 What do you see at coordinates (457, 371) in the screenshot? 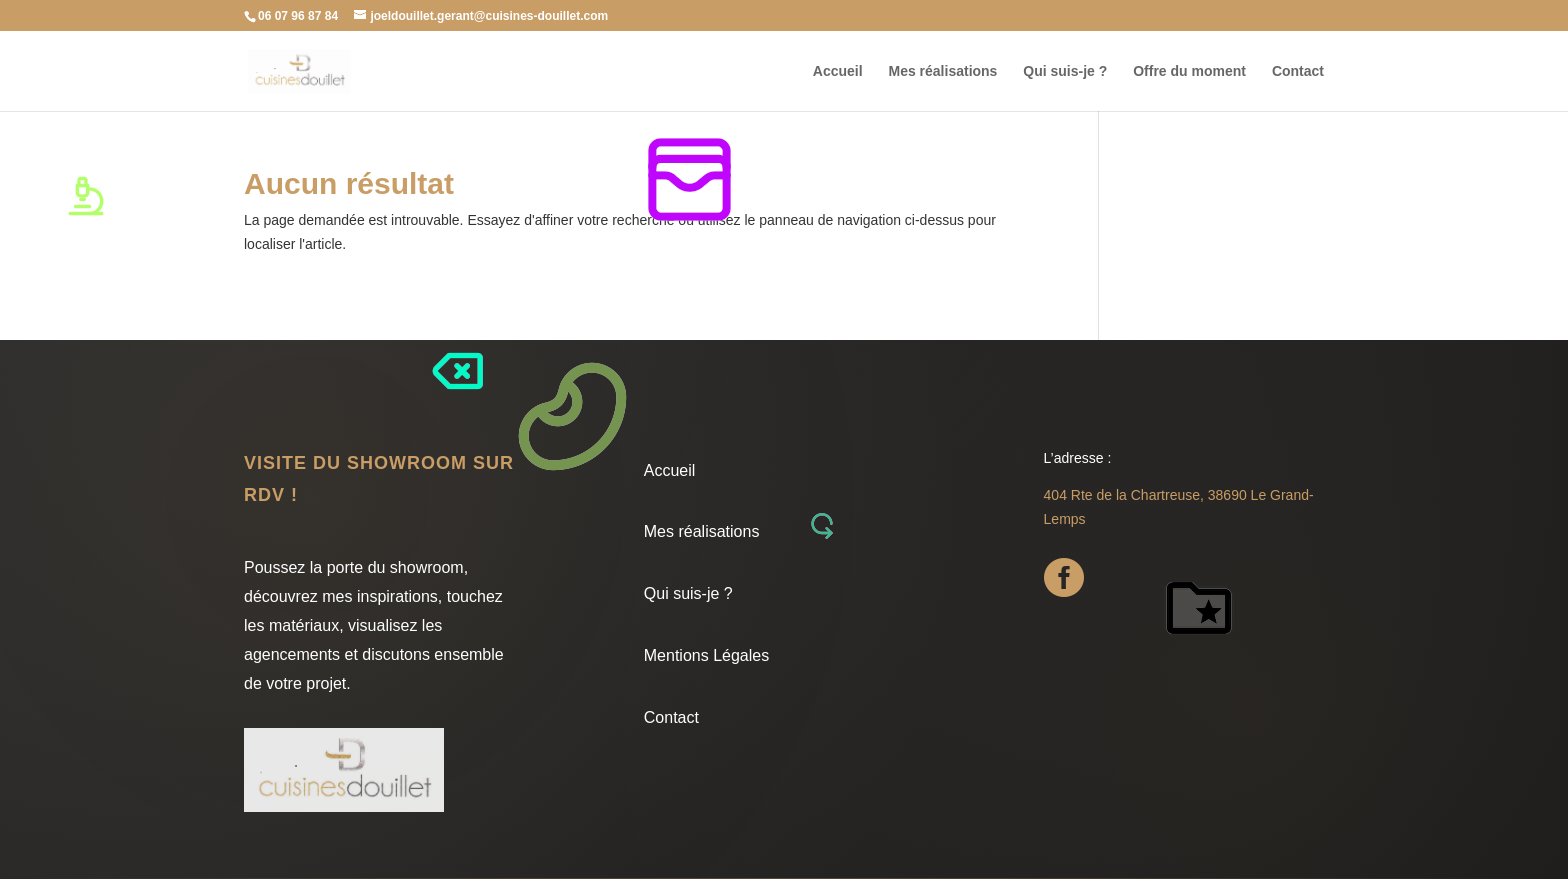
I see `delete the previous character` at bounding box center [457, 371].